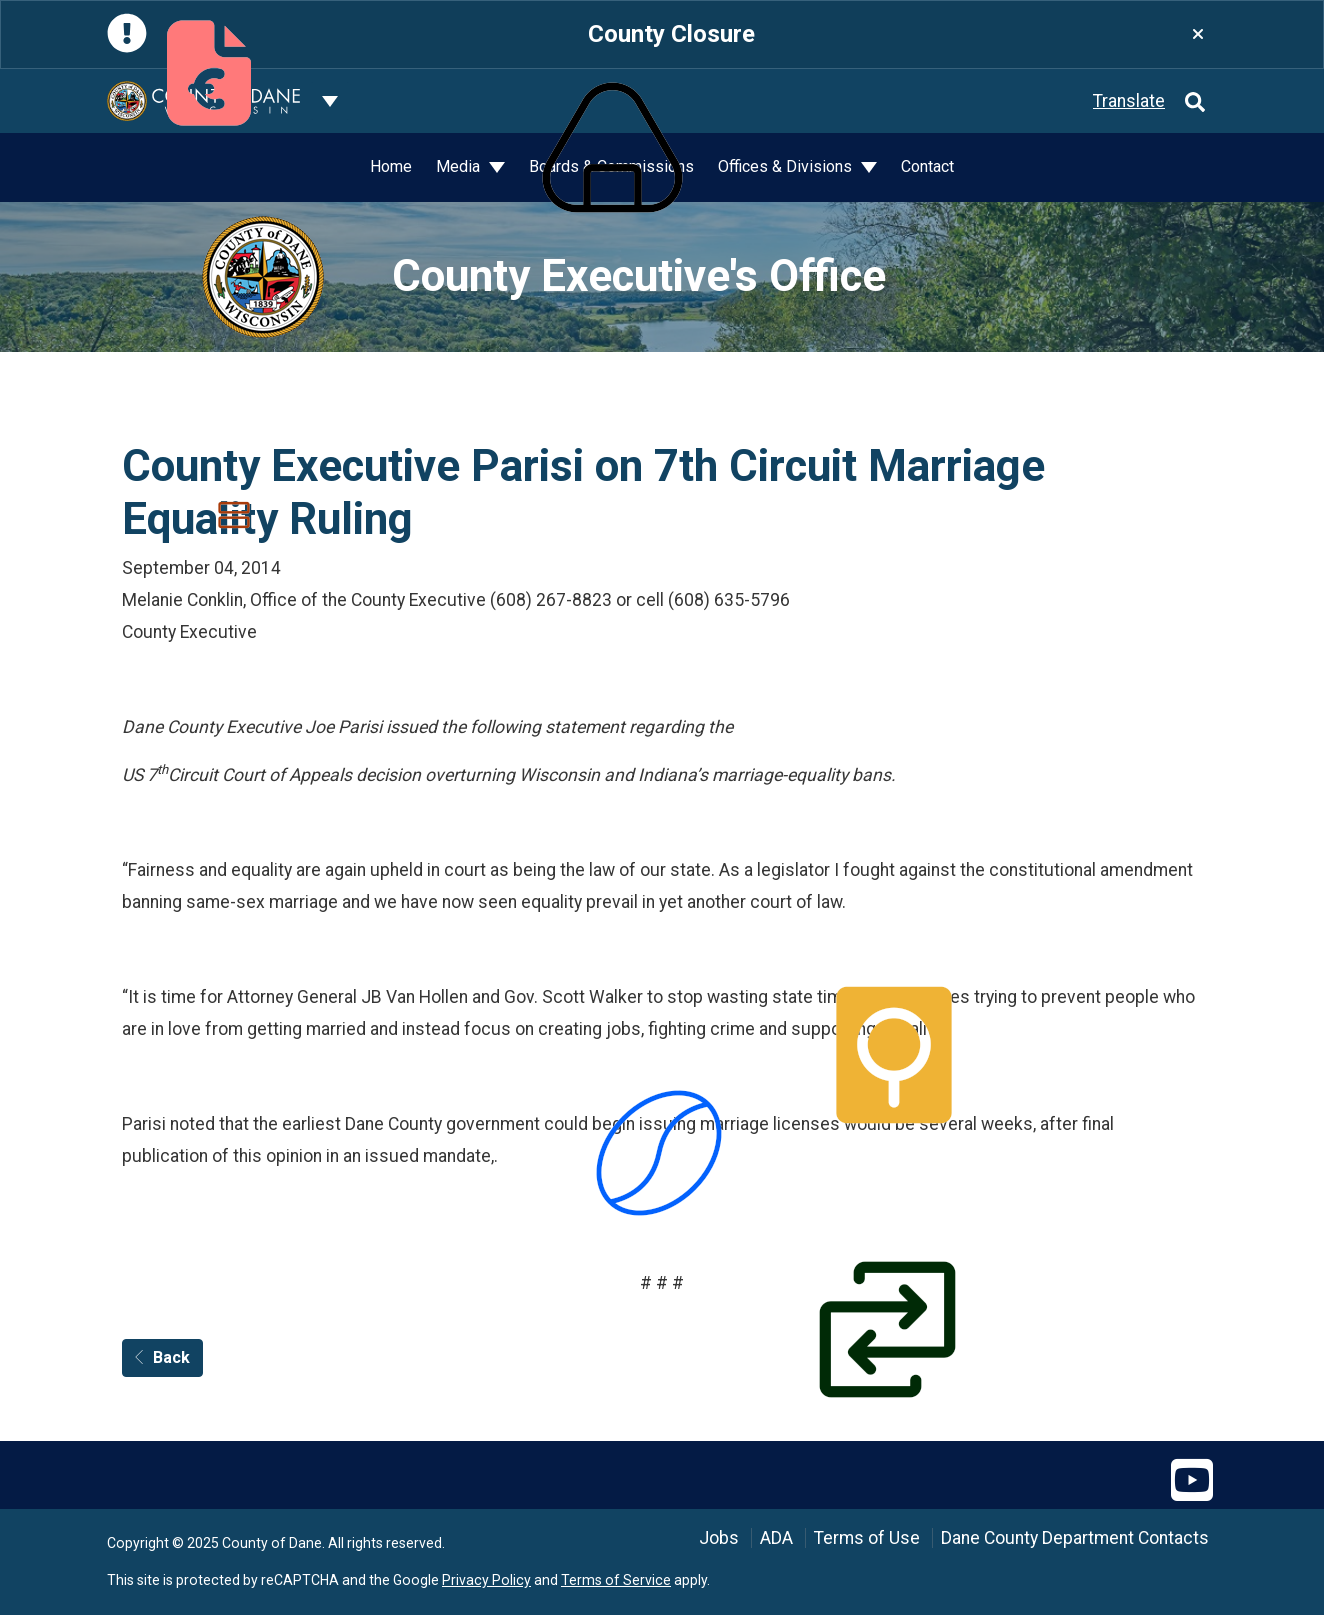 The image size is (1324, 1615). Describe the element at coordinates (894, 1055) in the screenshot. I see `select neuter or non-binary gender option` at that location.